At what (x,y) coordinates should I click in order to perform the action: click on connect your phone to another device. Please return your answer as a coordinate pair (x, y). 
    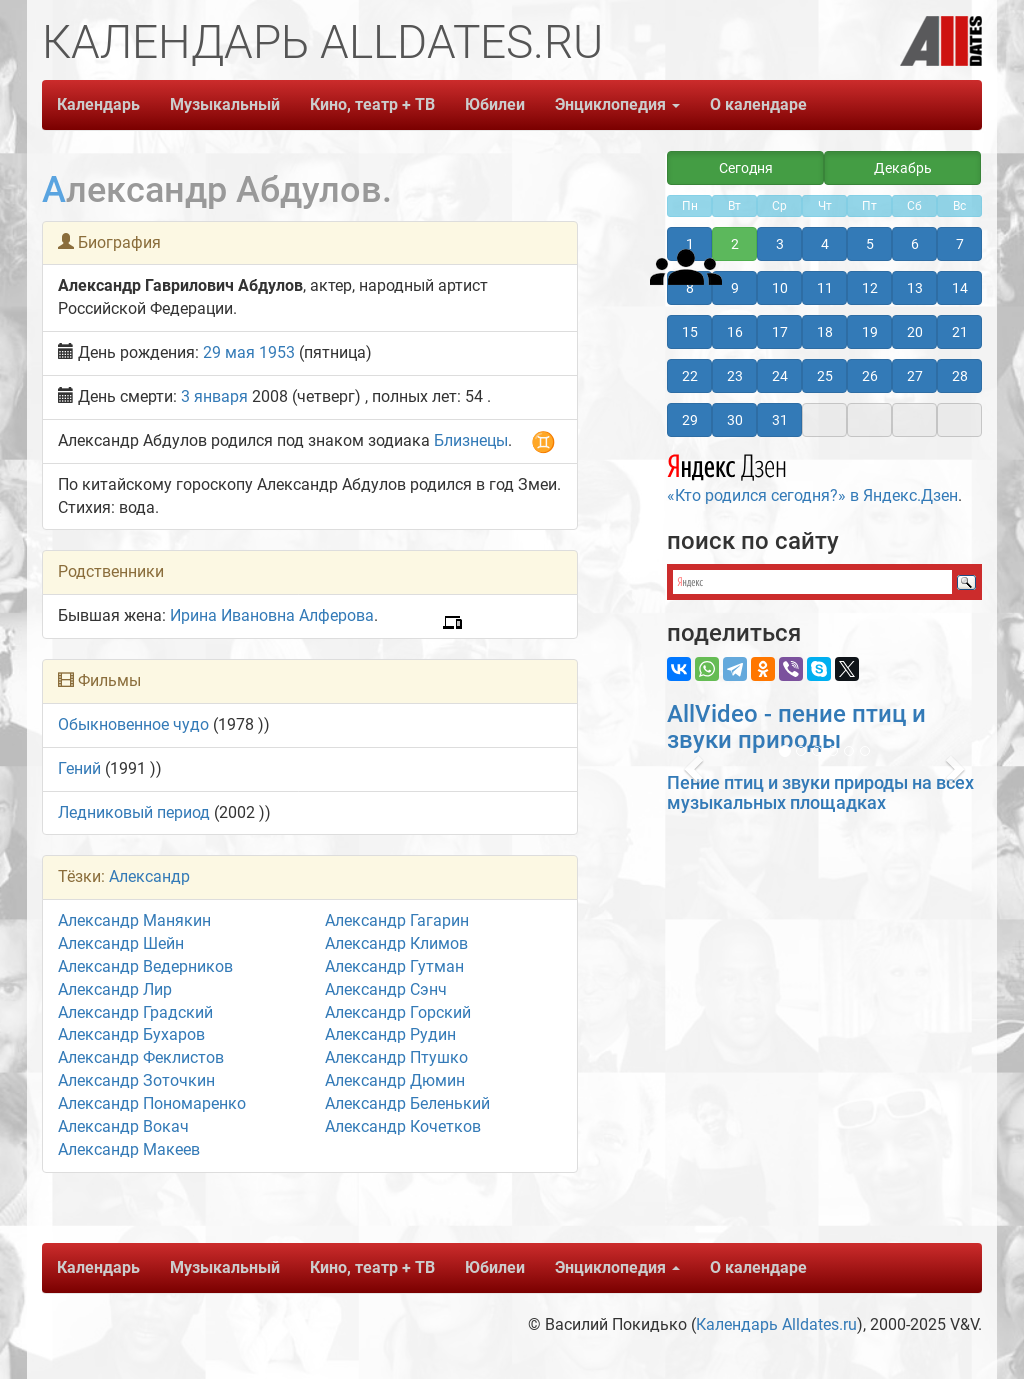
    Looking at the image, I should click on (452, 622).